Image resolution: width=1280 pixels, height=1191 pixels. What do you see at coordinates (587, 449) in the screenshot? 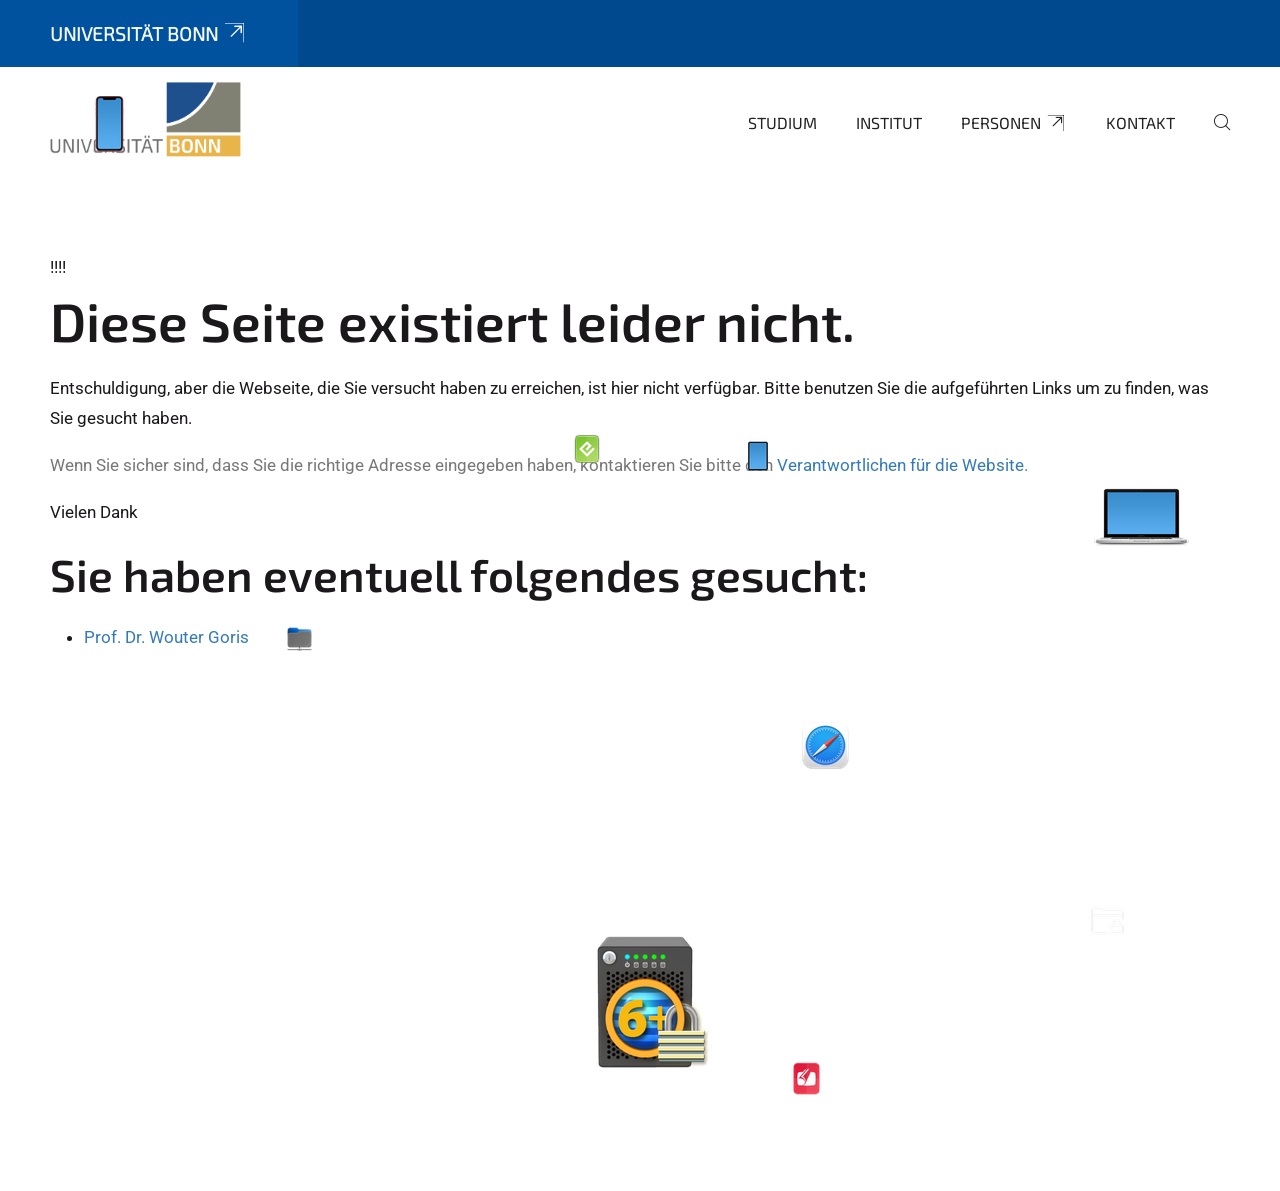
I see `an epub ebook file` at bounding box center [587, 449].